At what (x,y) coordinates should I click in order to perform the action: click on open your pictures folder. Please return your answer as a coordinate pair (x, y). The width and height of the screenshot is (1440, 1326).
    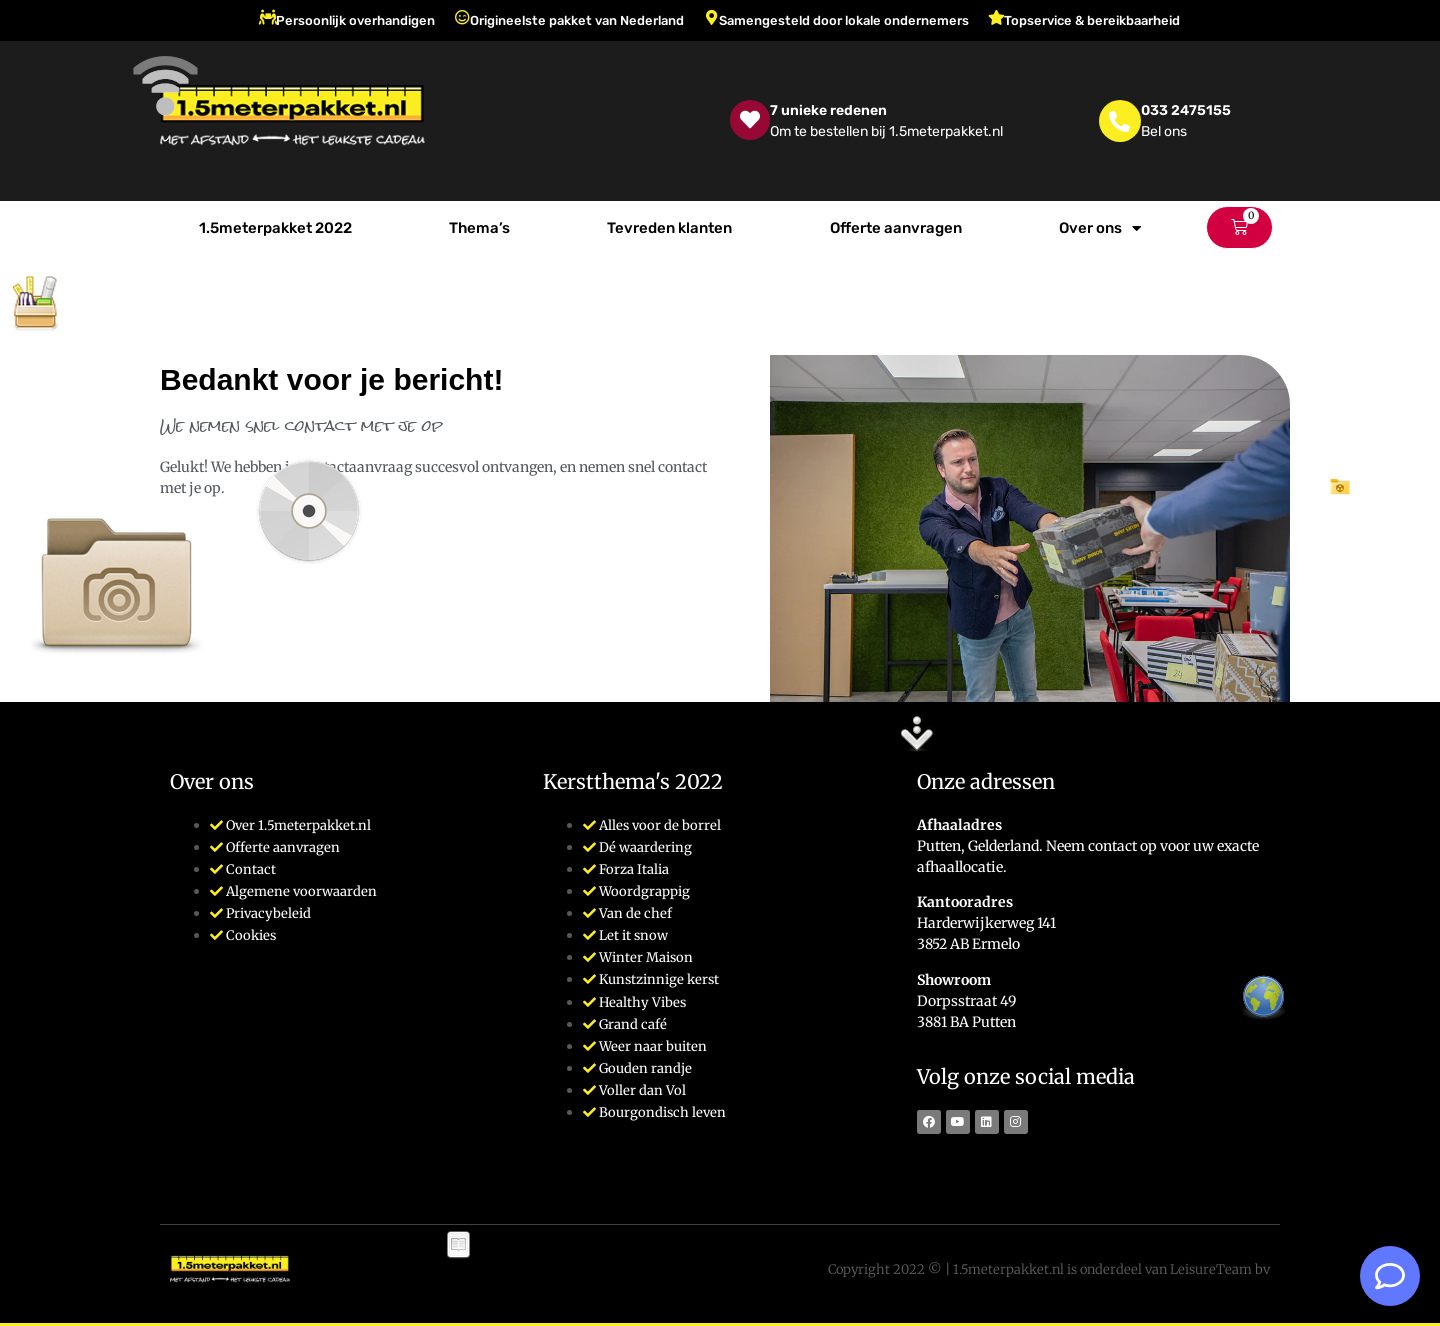
    Looking at the image, I should click on (116, 590).